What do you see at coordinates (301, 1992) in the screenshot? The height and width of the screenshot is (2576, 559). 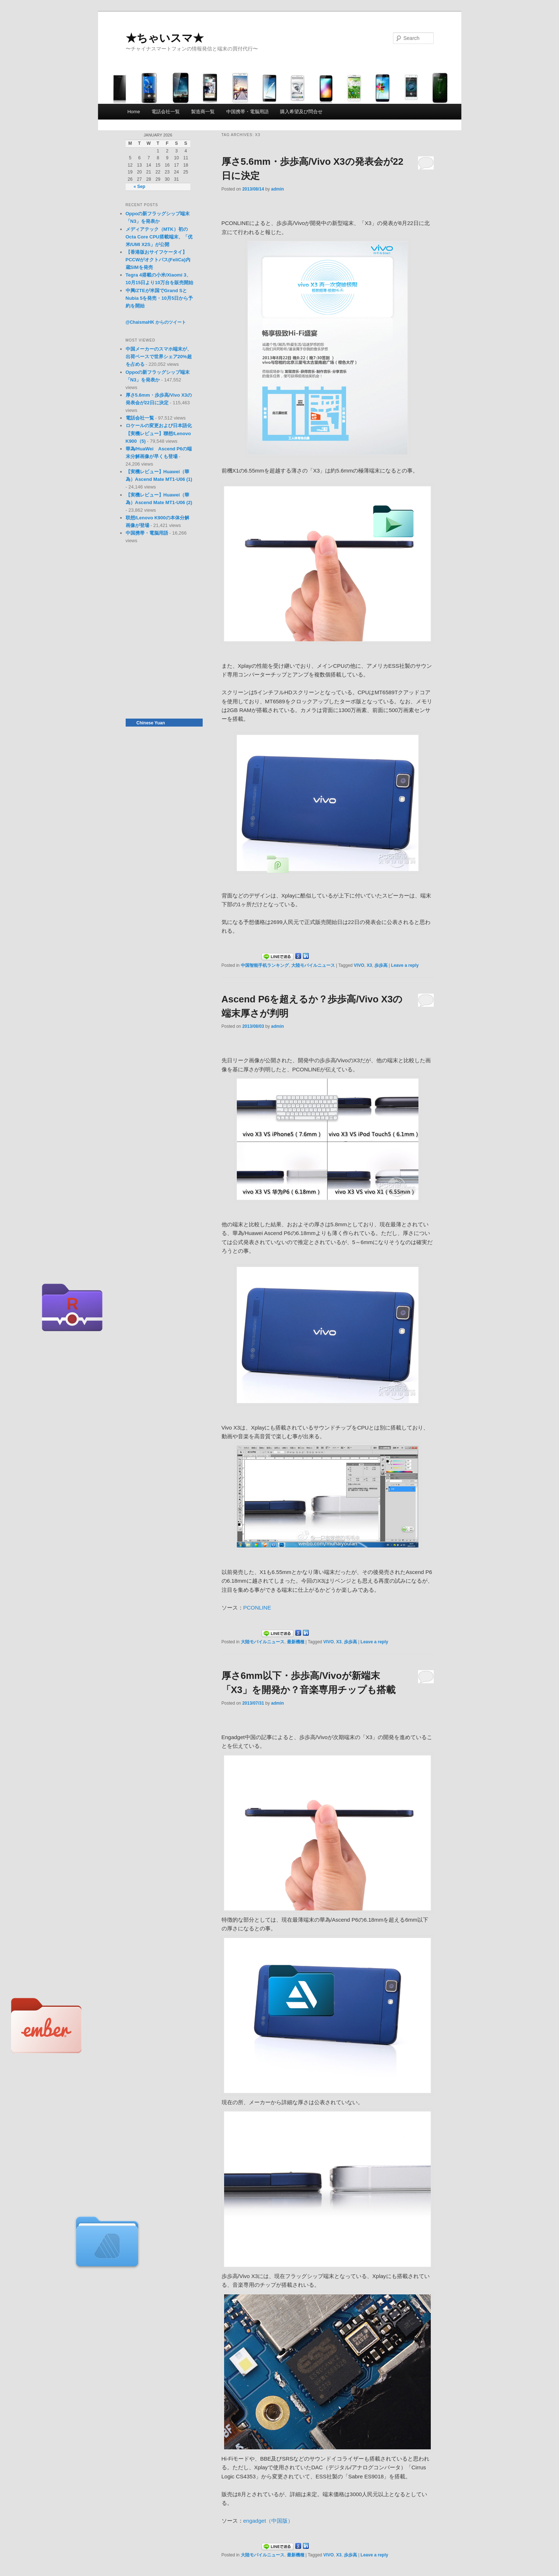 I see `folder for artstation project files` at bounding box center [301, 1992].